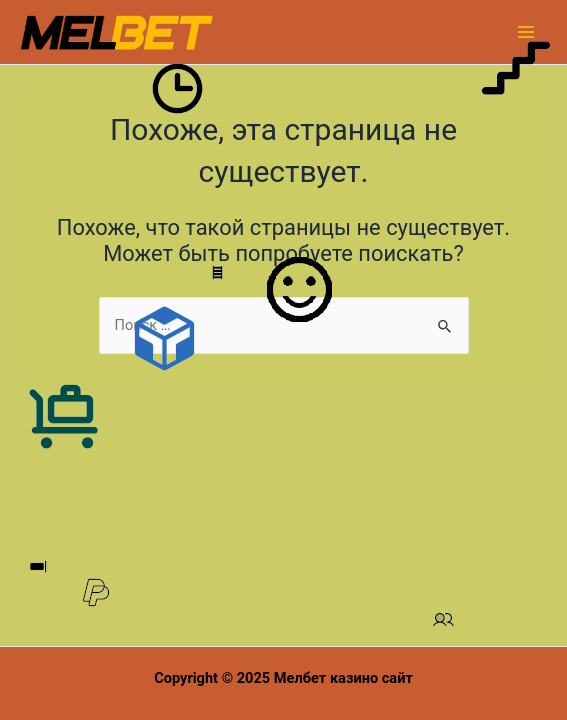  Describe the element at coordinates (443, 619) in the screenshot. I see `view all users or contacts` at that location.